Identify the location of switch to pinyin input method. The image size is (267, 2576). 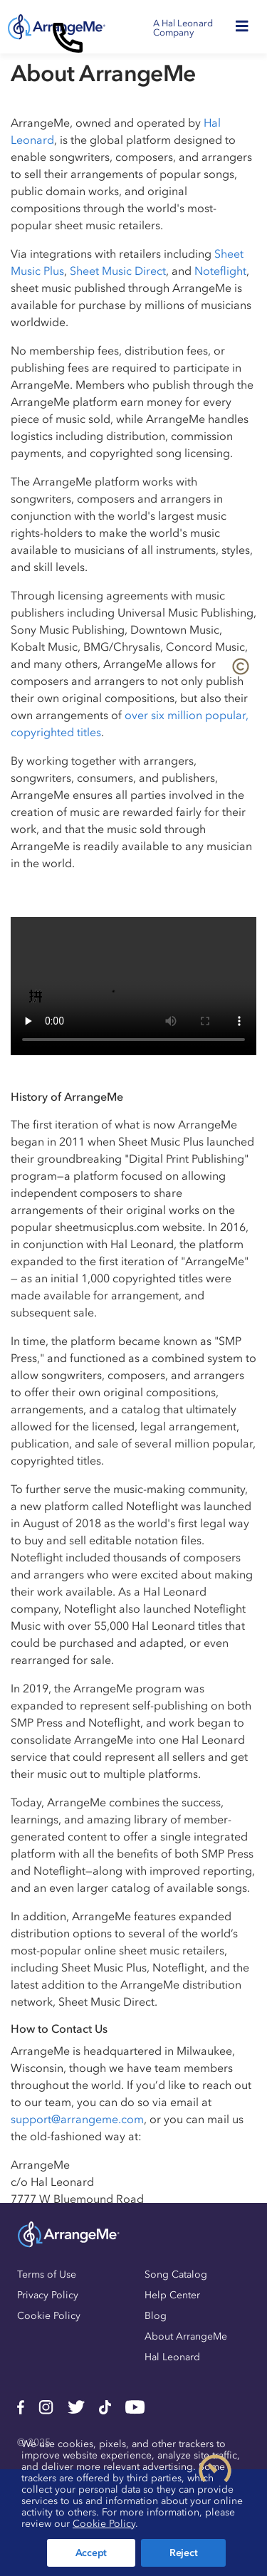
(36, 996).